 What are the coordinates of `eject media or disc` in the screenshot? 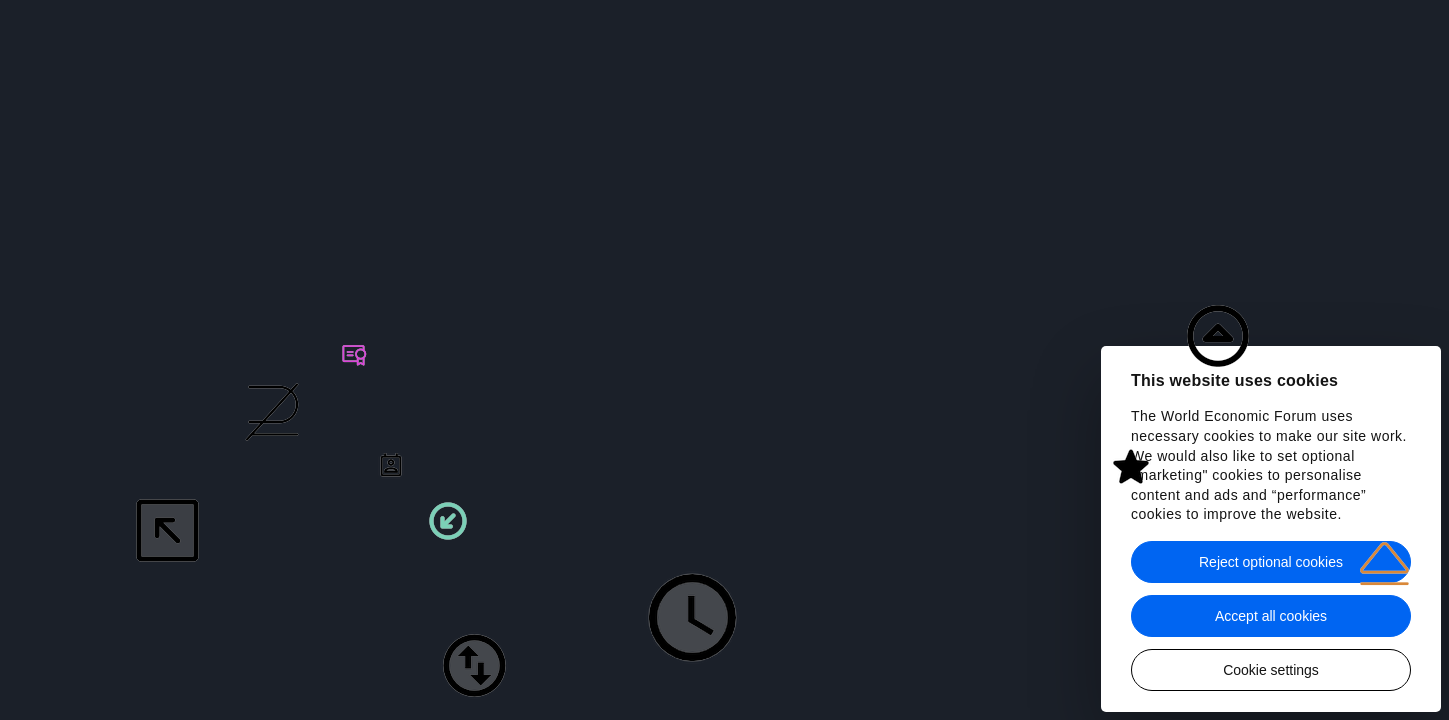 It's located at (1384, 566).